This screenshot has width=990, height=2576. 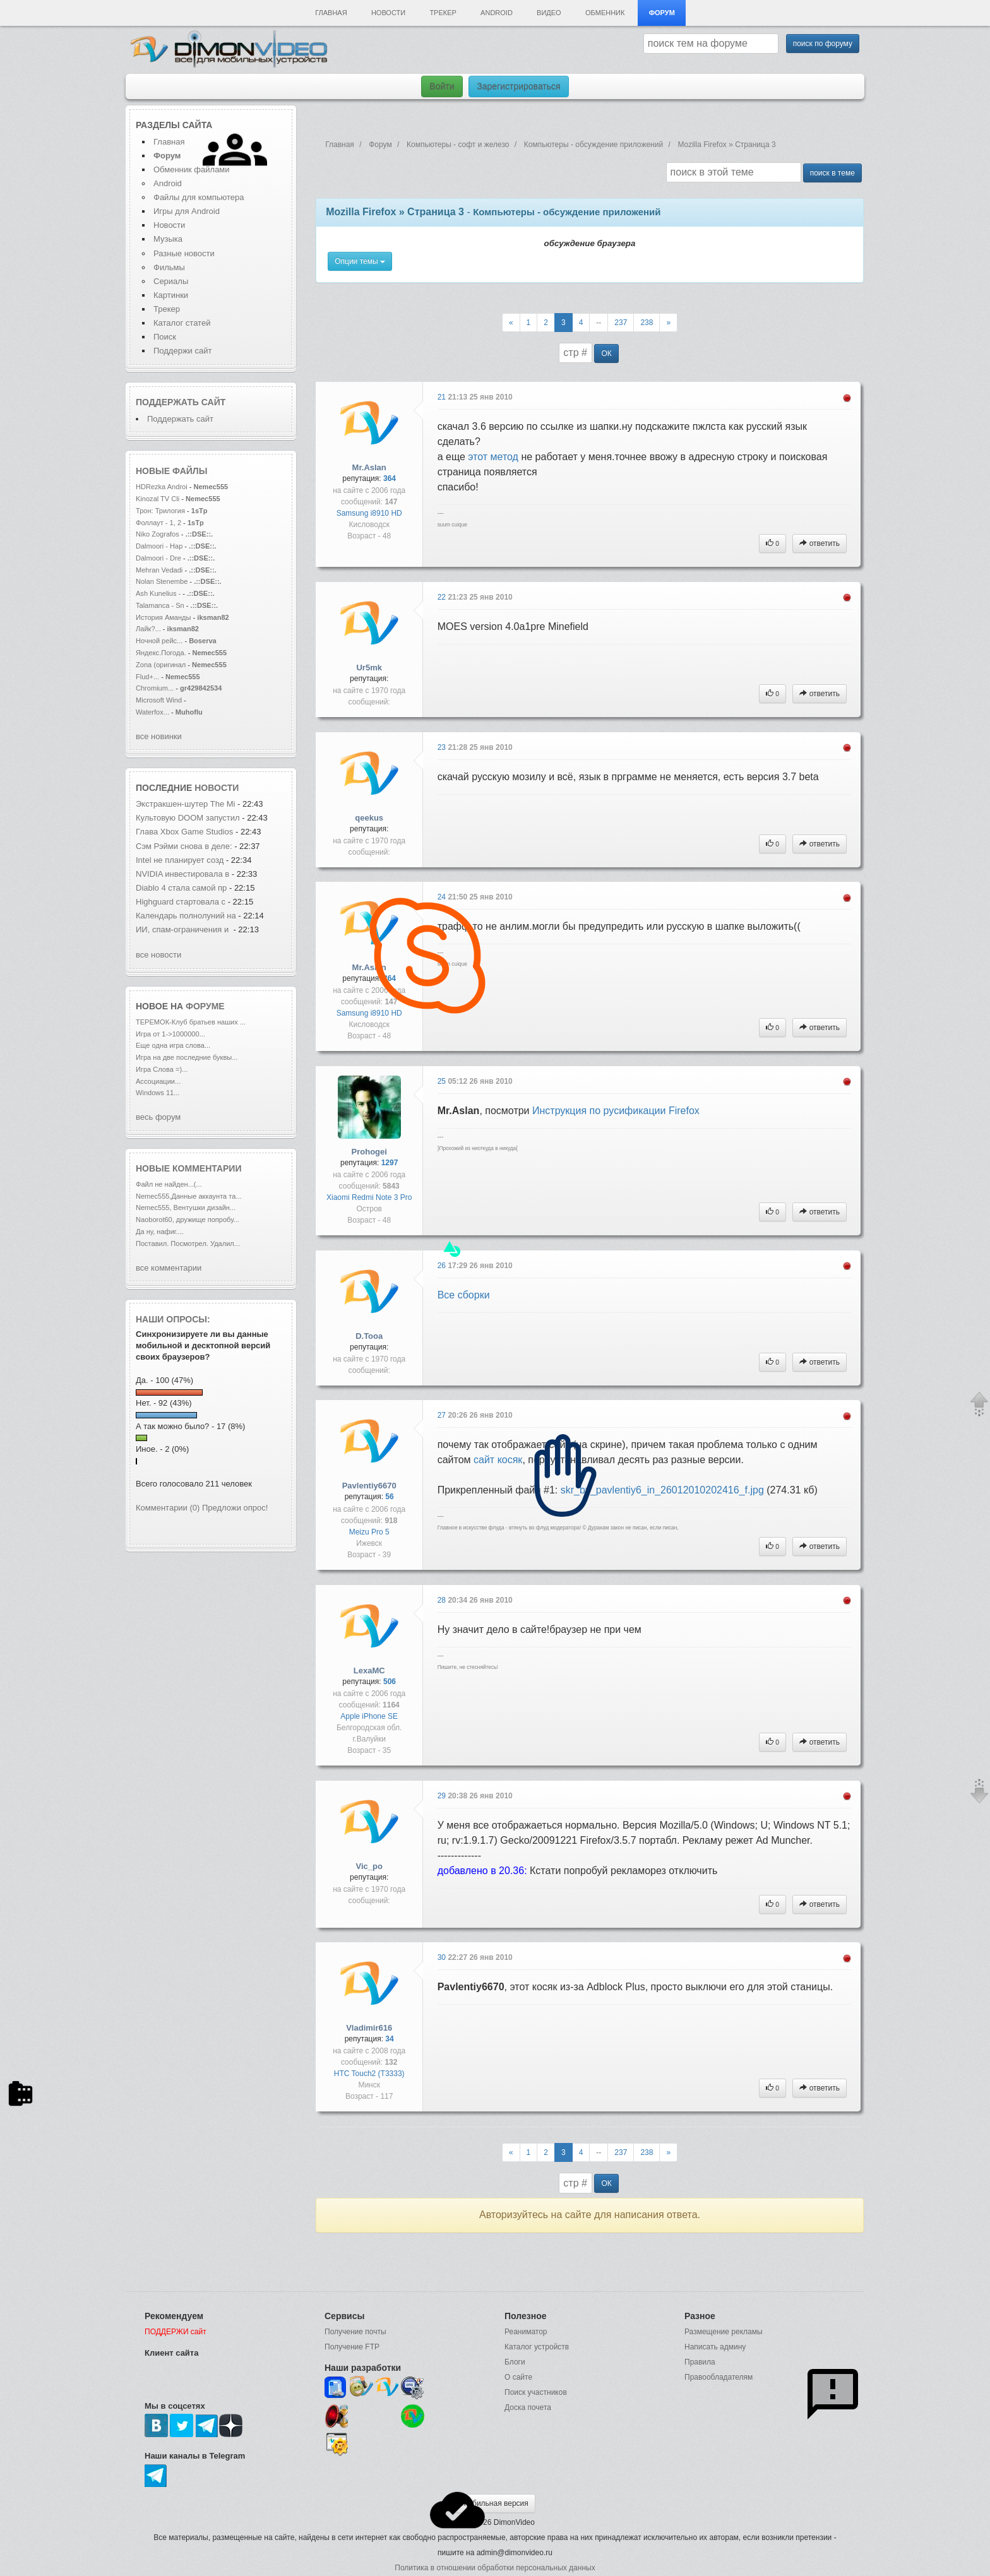 I want to click on stop or halt an action, so click(x=565, y=1475).